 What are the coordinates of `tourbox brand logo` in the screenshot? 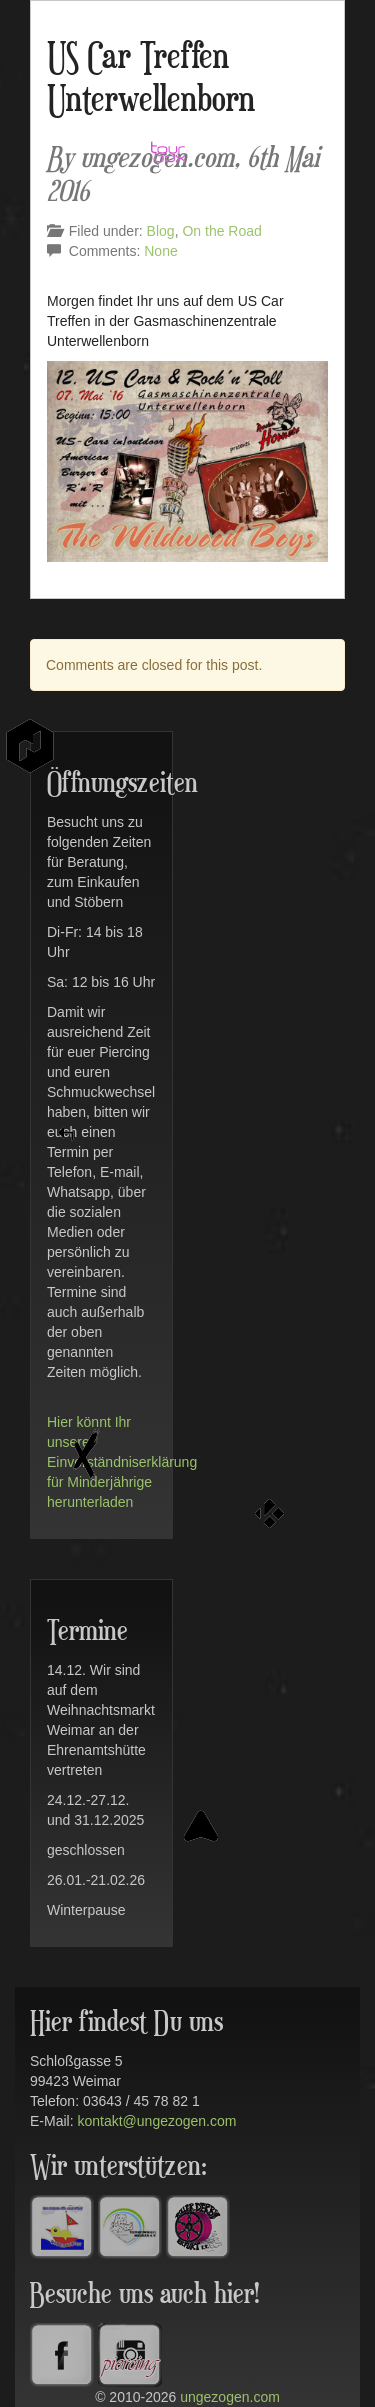 It's located at (168, 152).